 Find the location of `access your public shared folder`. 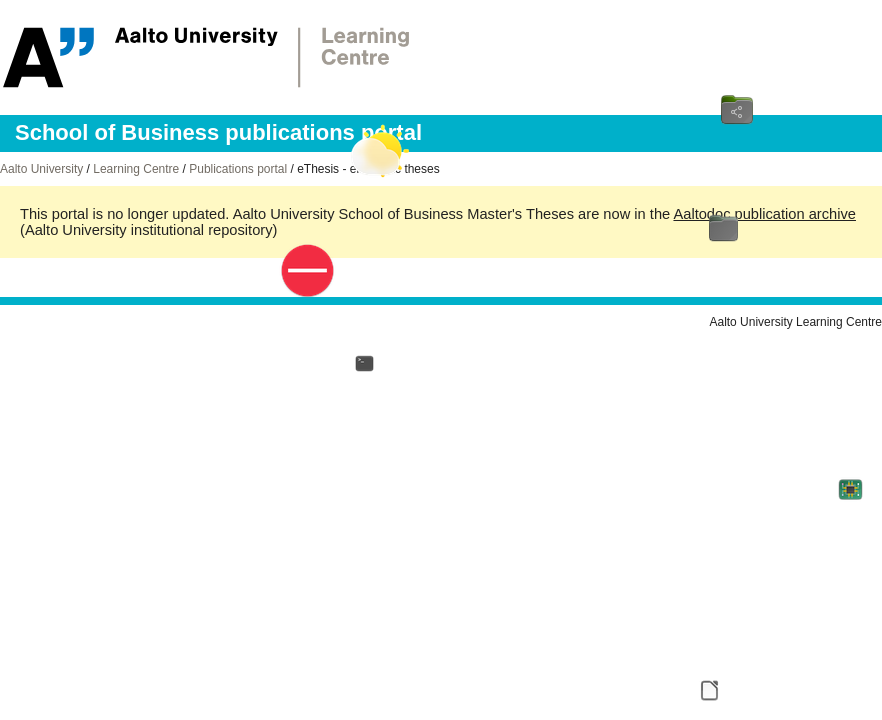

access your public shared folder is located at coordinates (737, 109).